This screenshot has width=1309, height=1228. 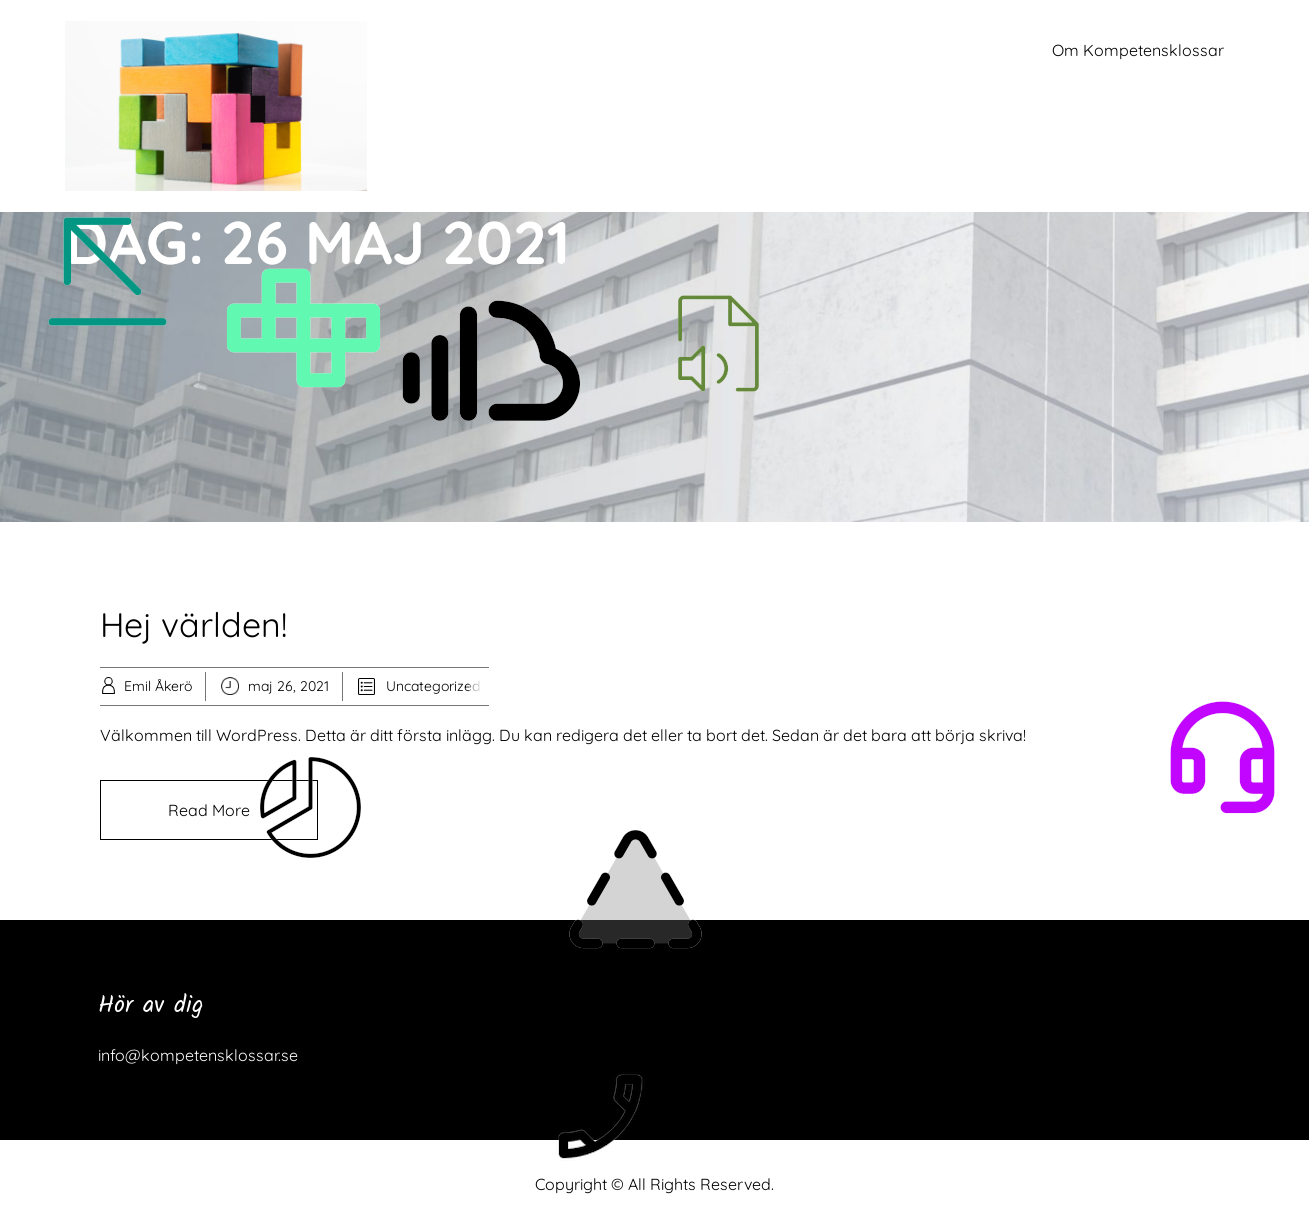 I want to click on make a phone call, so click(x=600, y=1116).